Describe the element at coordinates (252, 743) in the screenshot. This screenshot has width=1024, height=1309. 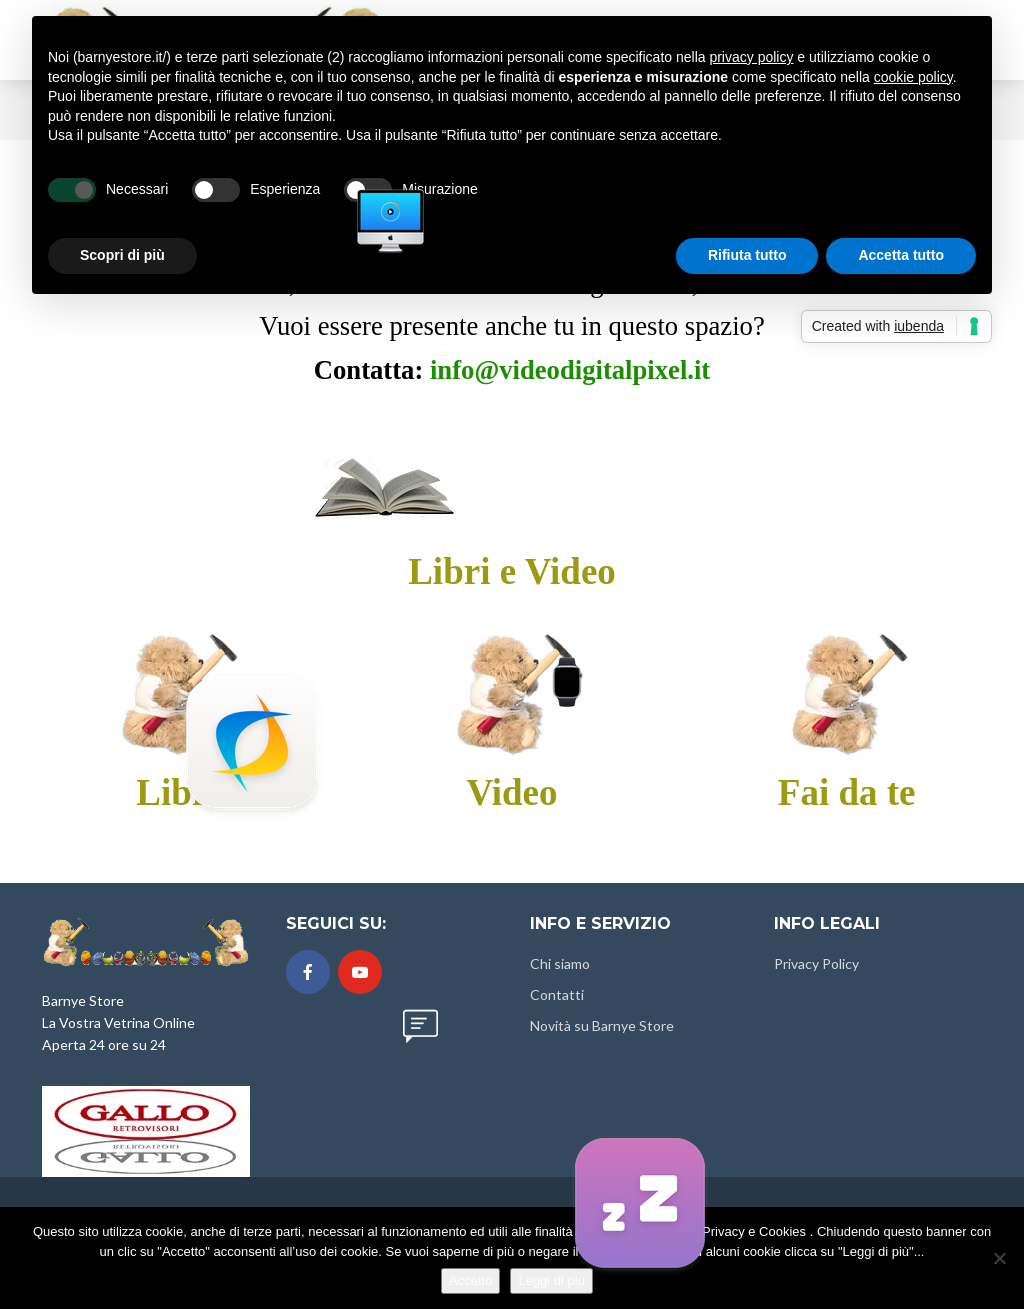
I see `open CrossOver app to run Windows software` at that location.